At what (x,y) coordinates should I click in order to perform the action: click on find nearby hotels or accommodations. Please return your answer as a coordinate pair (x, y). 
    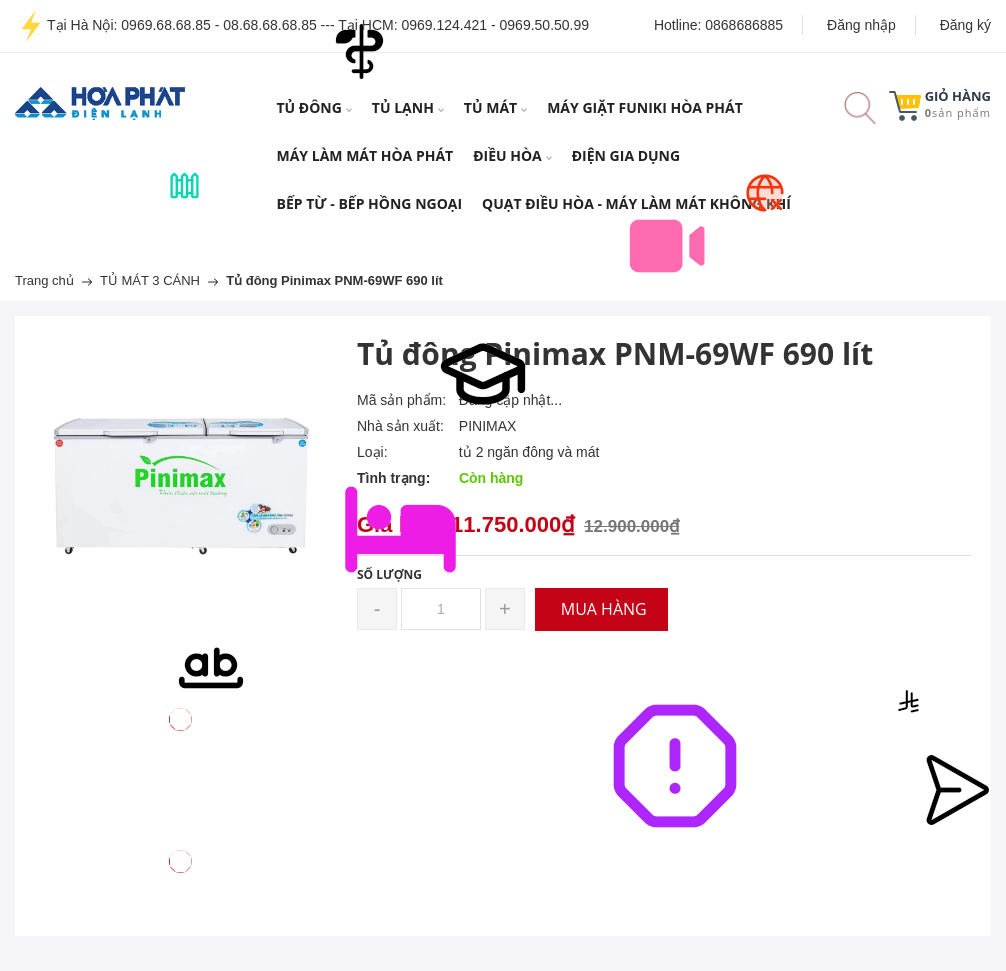
    Looking at the image, I should click on (400, 529).